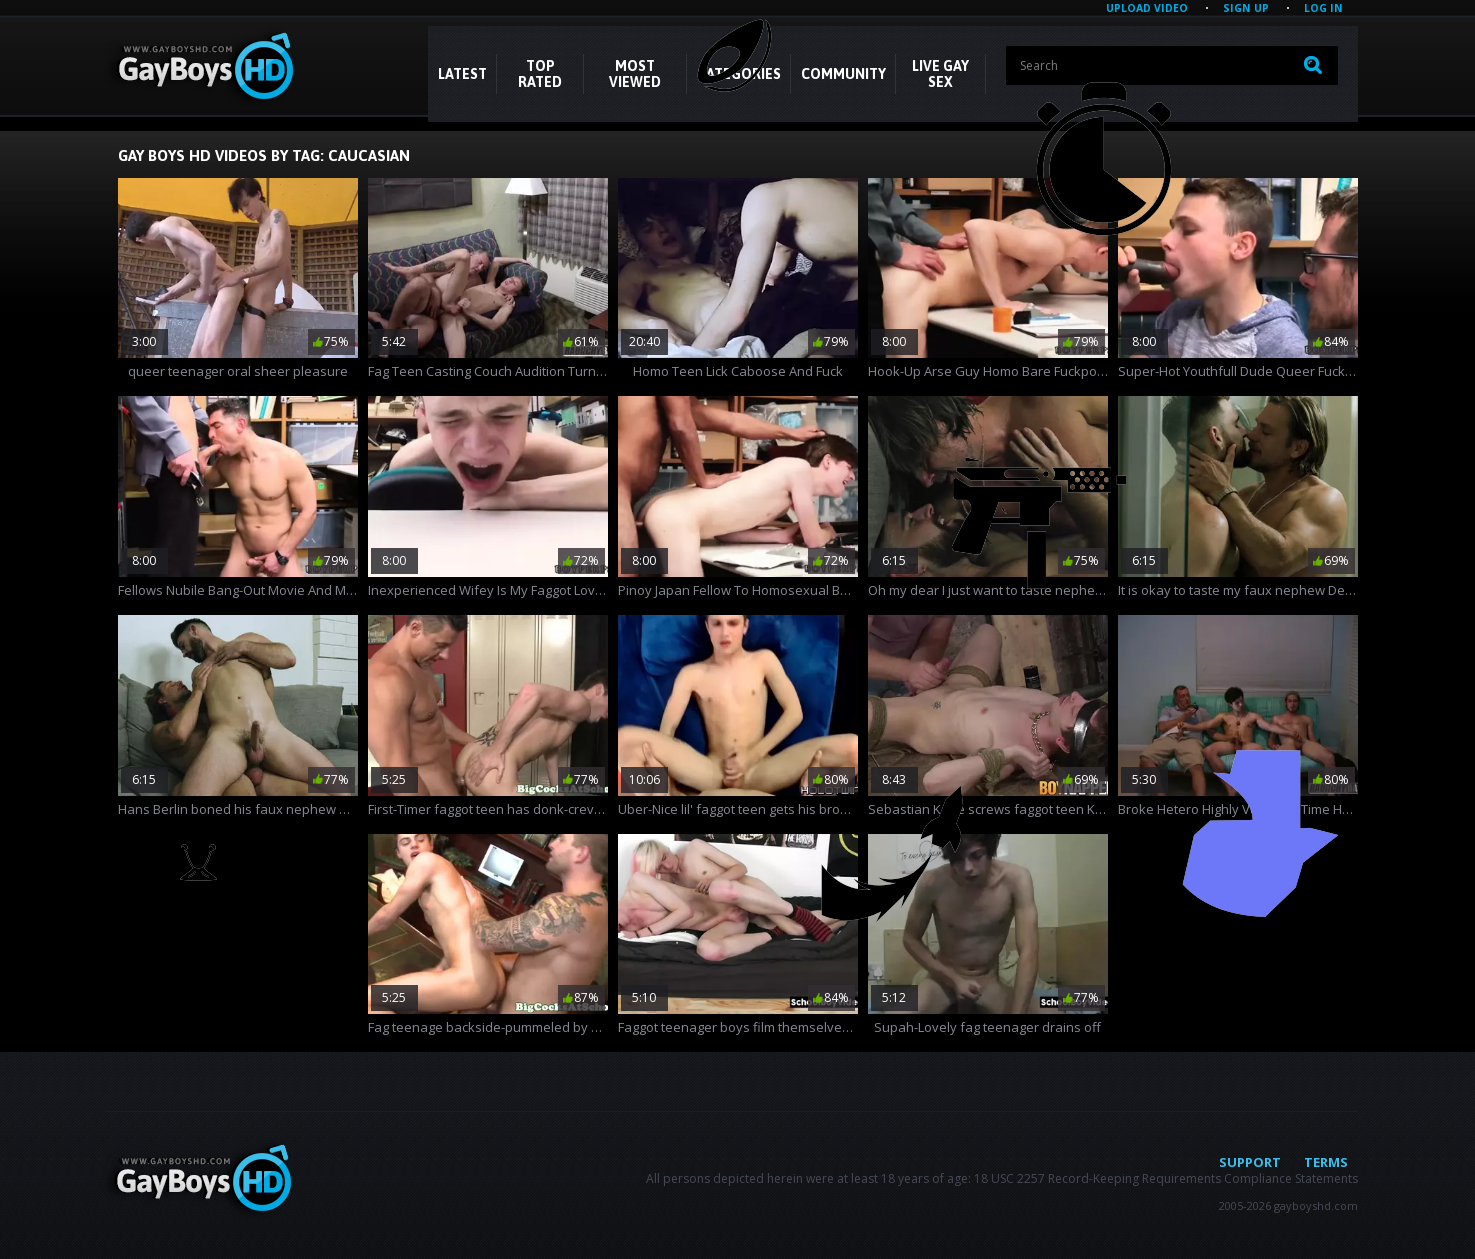  What do you see at coordinates (1104, 159) in the screenshot?
I see `start or stop a timer` at bounding box center [1104, 159].